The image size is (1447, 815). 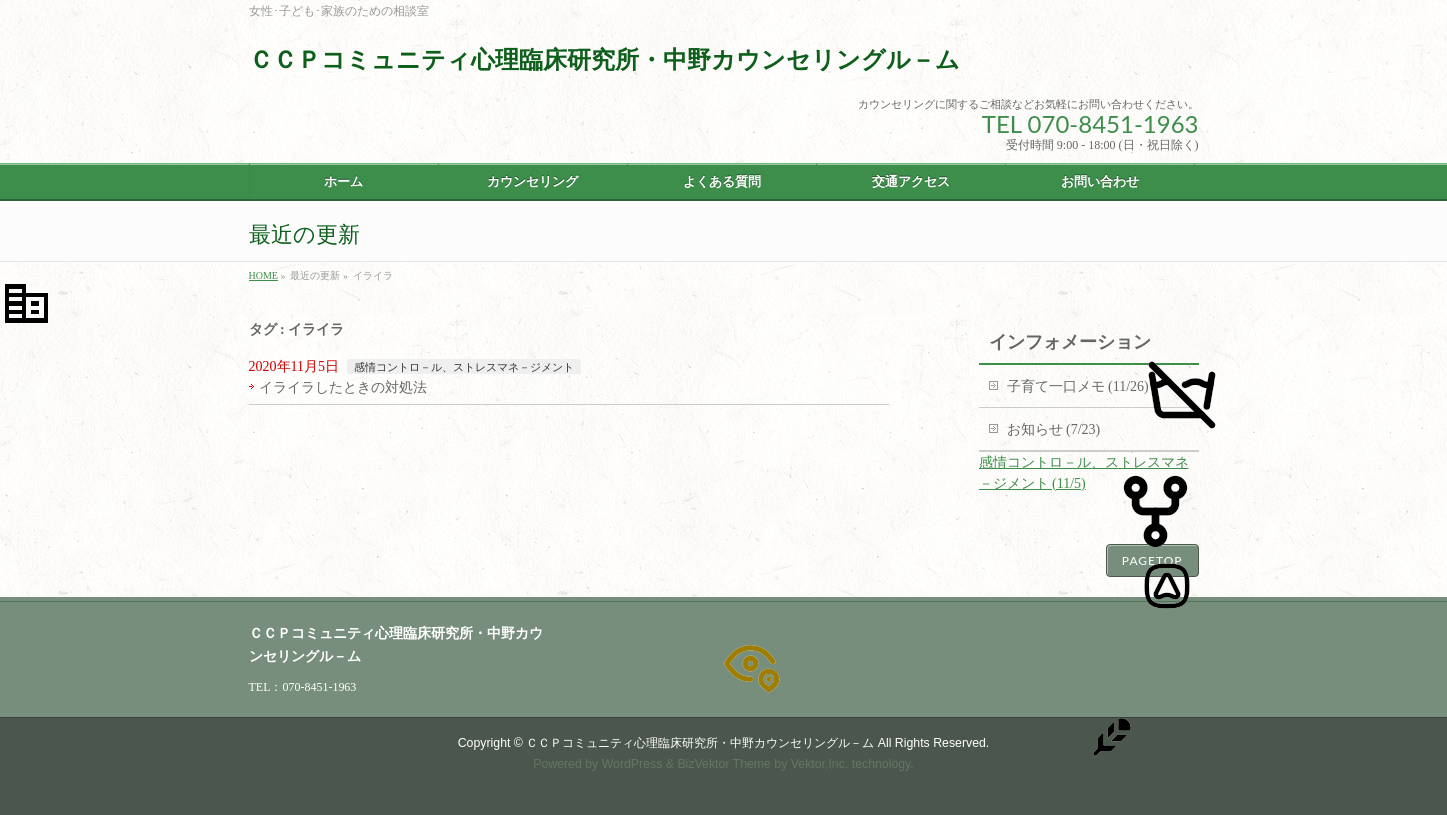 What do you see at coordinates (750, 663) in the screenshot?
I see `pin a view or save current display` at bounding box center [750, 663].